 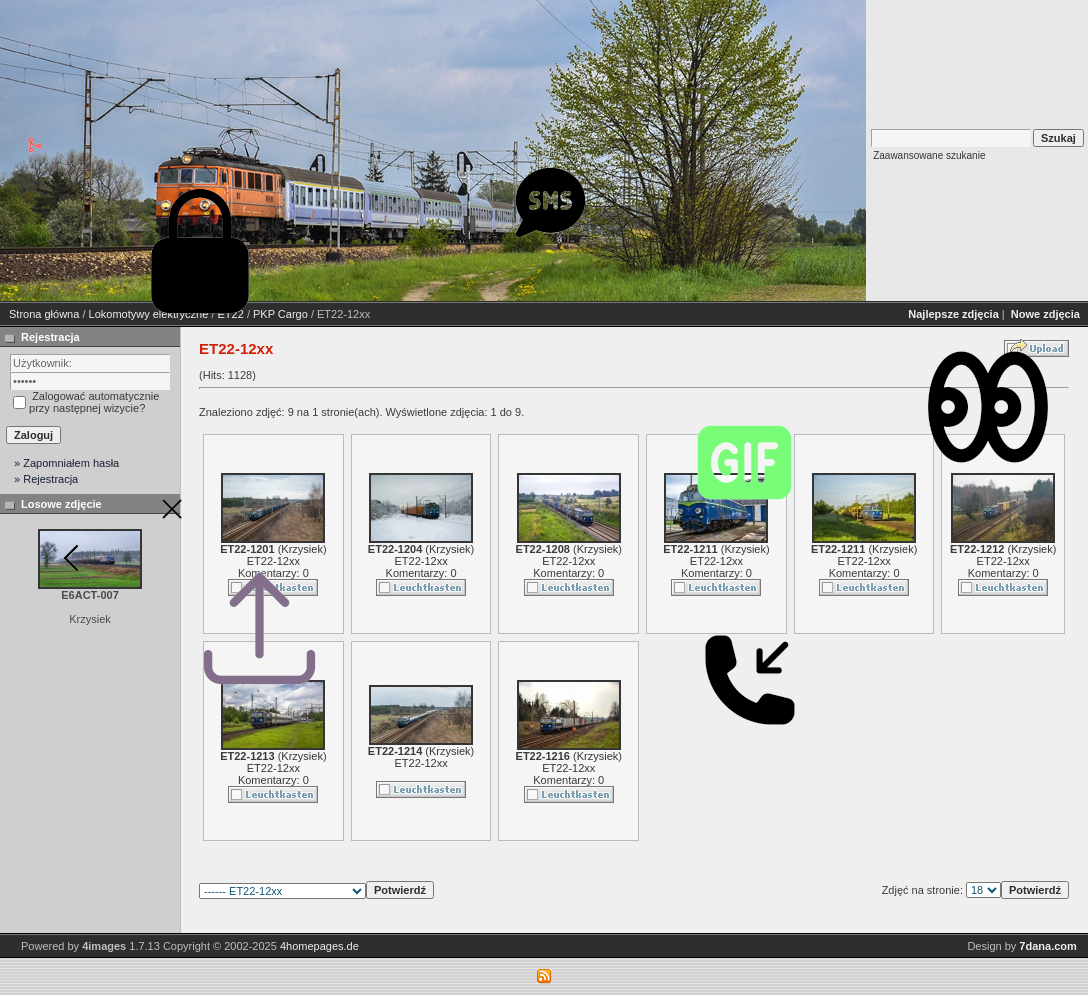 I want to click on close or dismiss a dialog, so click(x=172, y=509).